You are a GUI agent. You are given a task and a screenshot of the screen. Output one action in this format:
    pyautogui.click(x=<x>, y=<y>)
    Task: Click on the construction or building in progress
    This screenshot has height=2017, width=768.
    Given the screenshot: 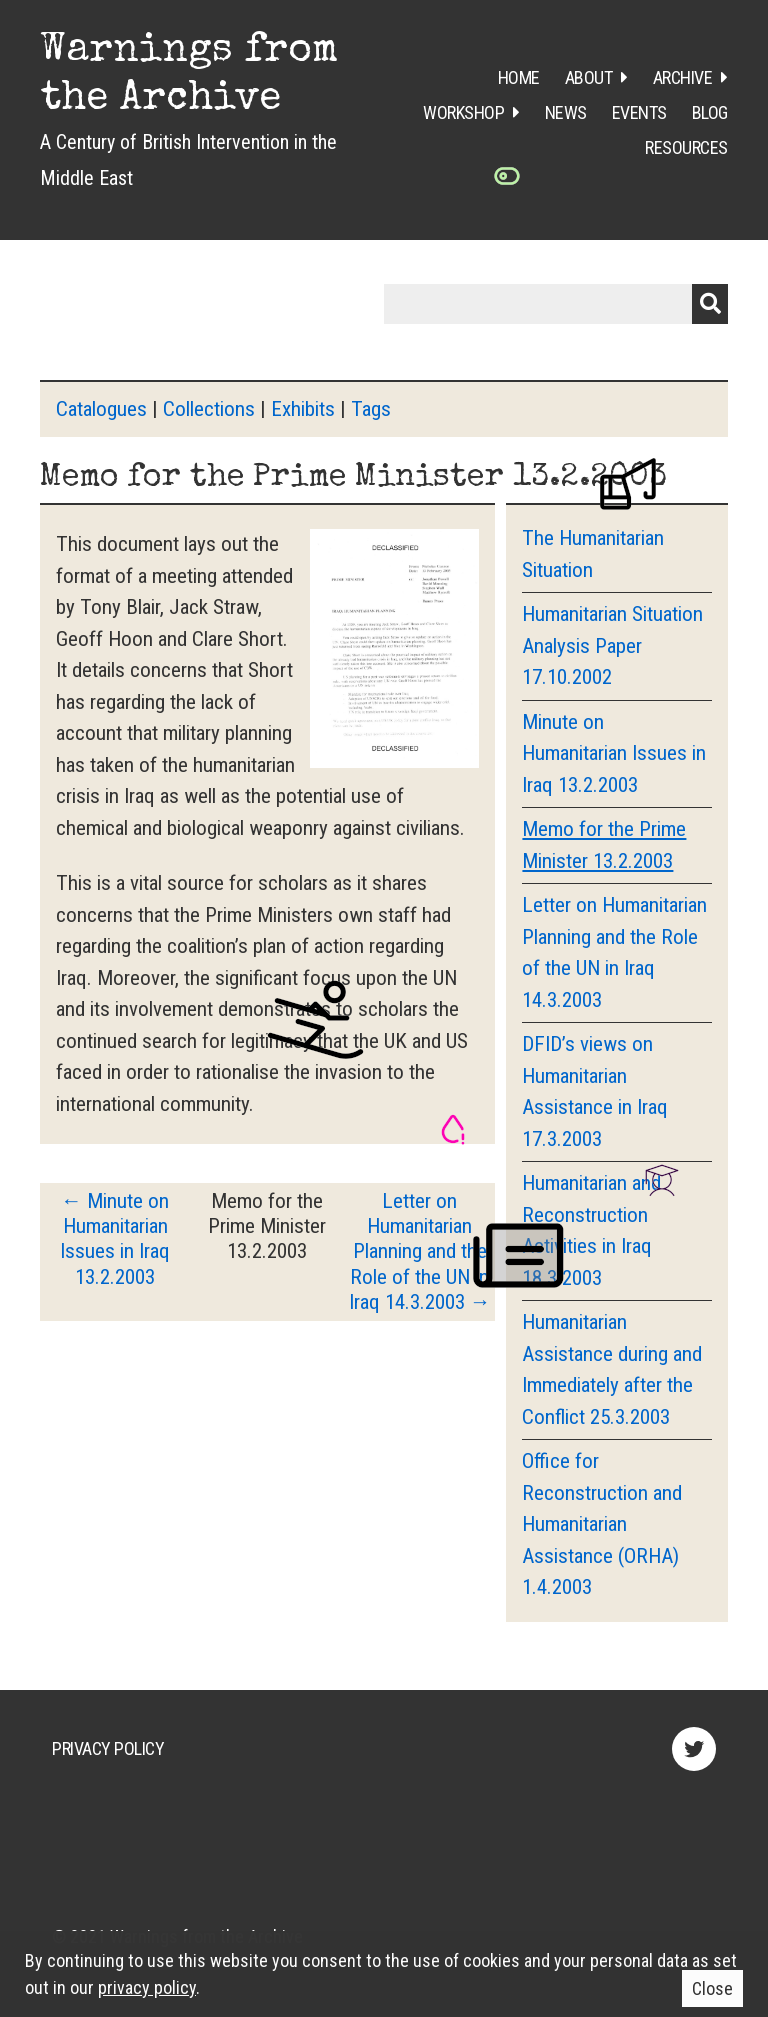 What is the action you would take?
    pyautogui.click(x=629, y=487)
    